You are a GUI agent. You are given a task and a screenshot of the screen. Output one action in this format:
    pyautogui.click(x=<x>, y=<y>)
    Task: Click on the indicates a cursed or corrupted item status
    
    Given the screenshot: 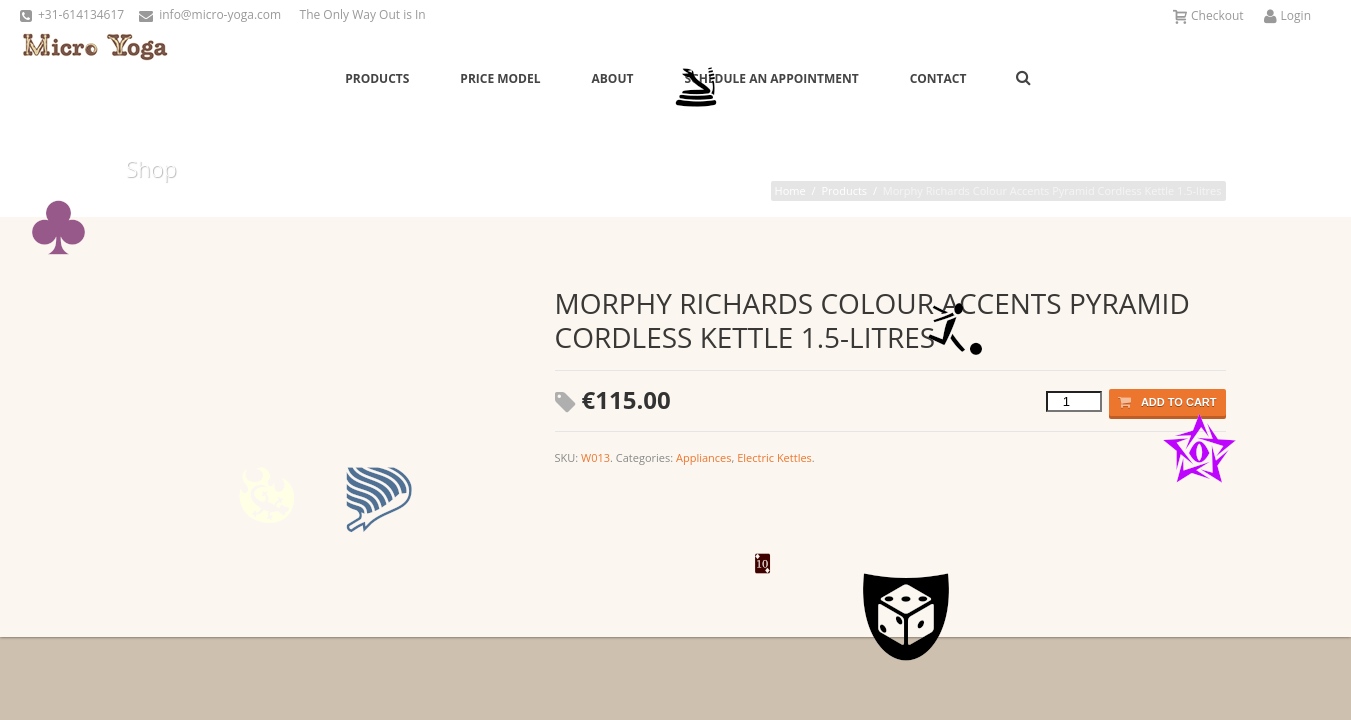 What is the action you would take?
    pyautogui.click(x=1199, y=450)
    